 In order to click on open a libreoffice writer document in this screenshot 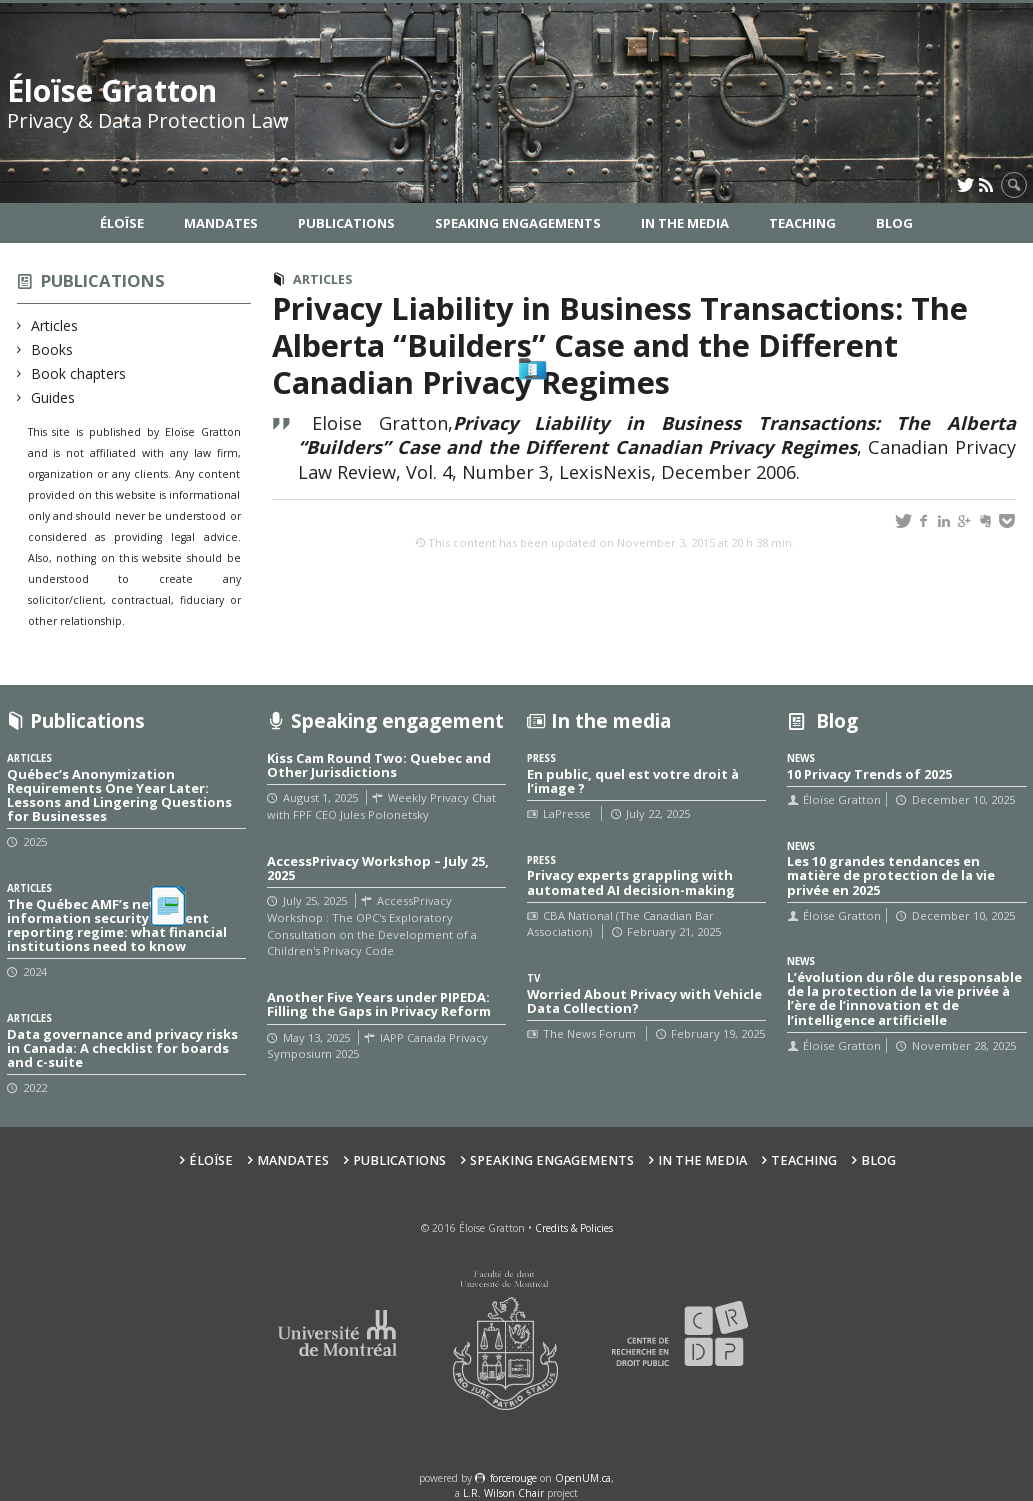, I will do `click(168, 906)`.